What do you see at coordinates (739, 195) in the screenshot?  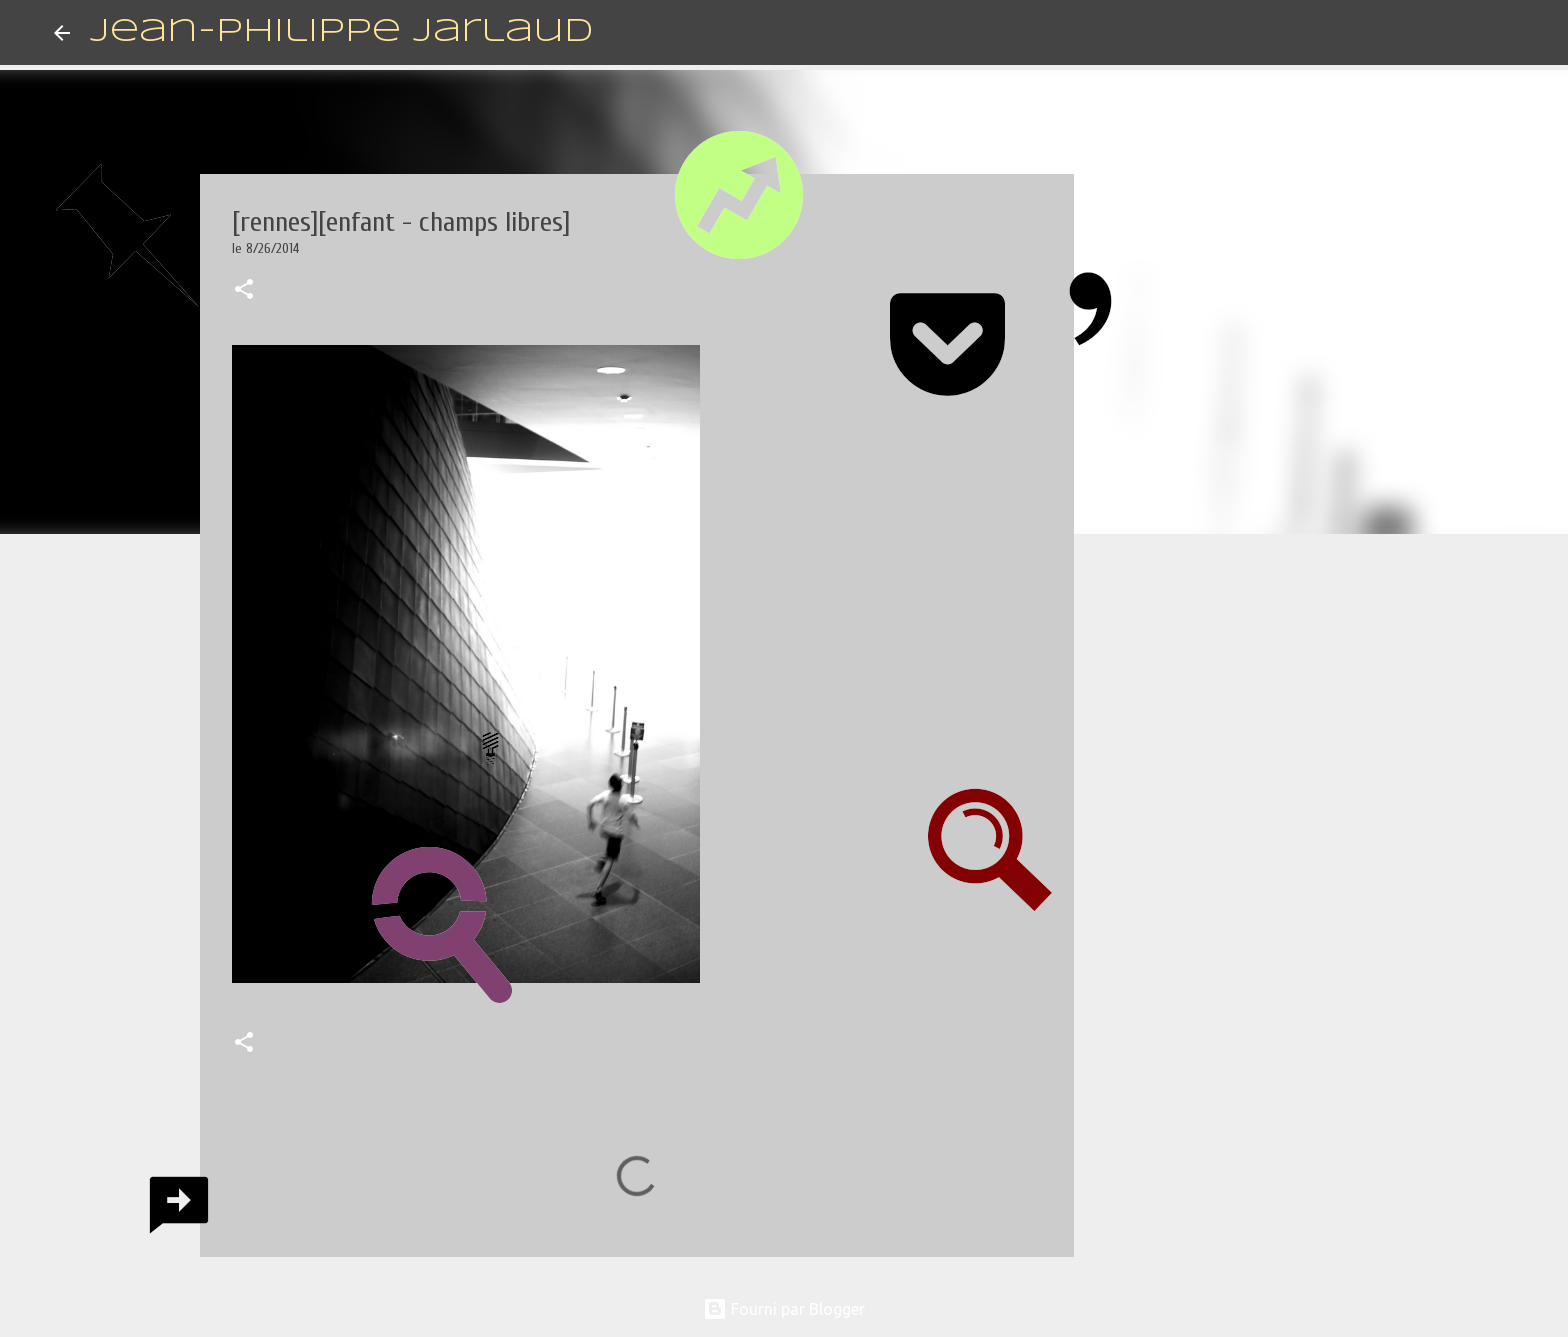 I see `open the BuzzFeed app` at bounding box center [739, 195].